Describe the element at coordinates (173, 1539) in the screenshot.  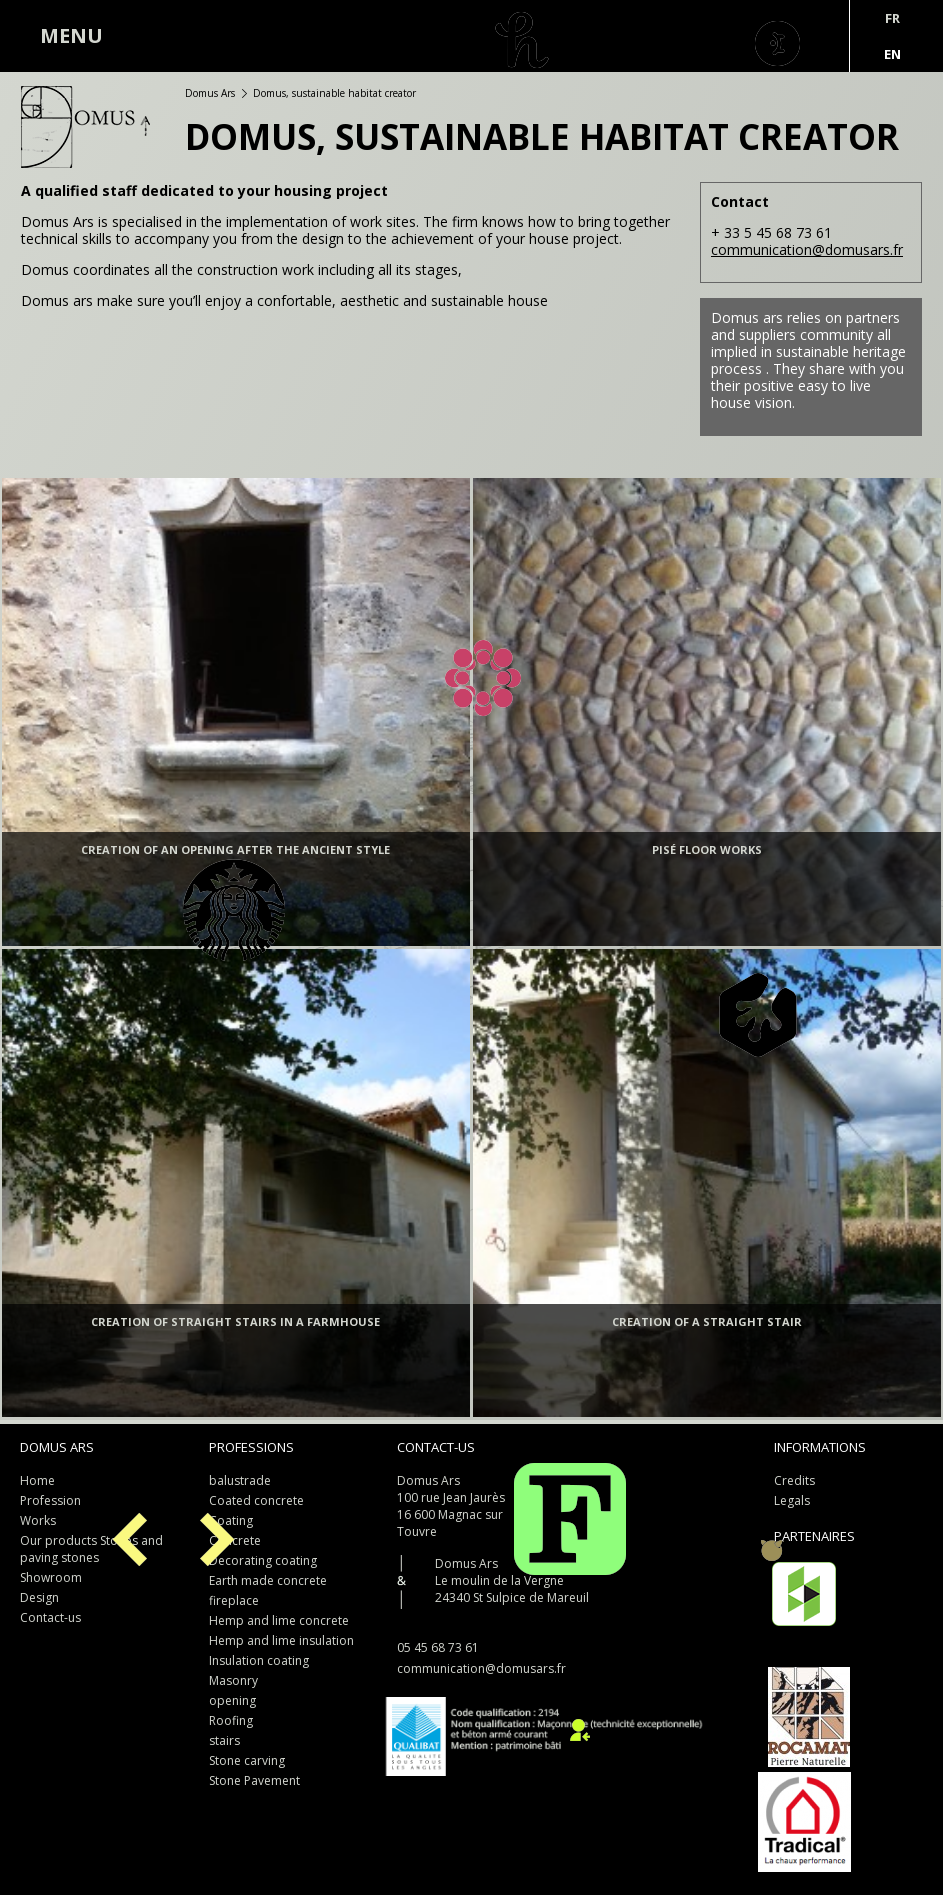
I see `toggle code view mode in editor` at that location.